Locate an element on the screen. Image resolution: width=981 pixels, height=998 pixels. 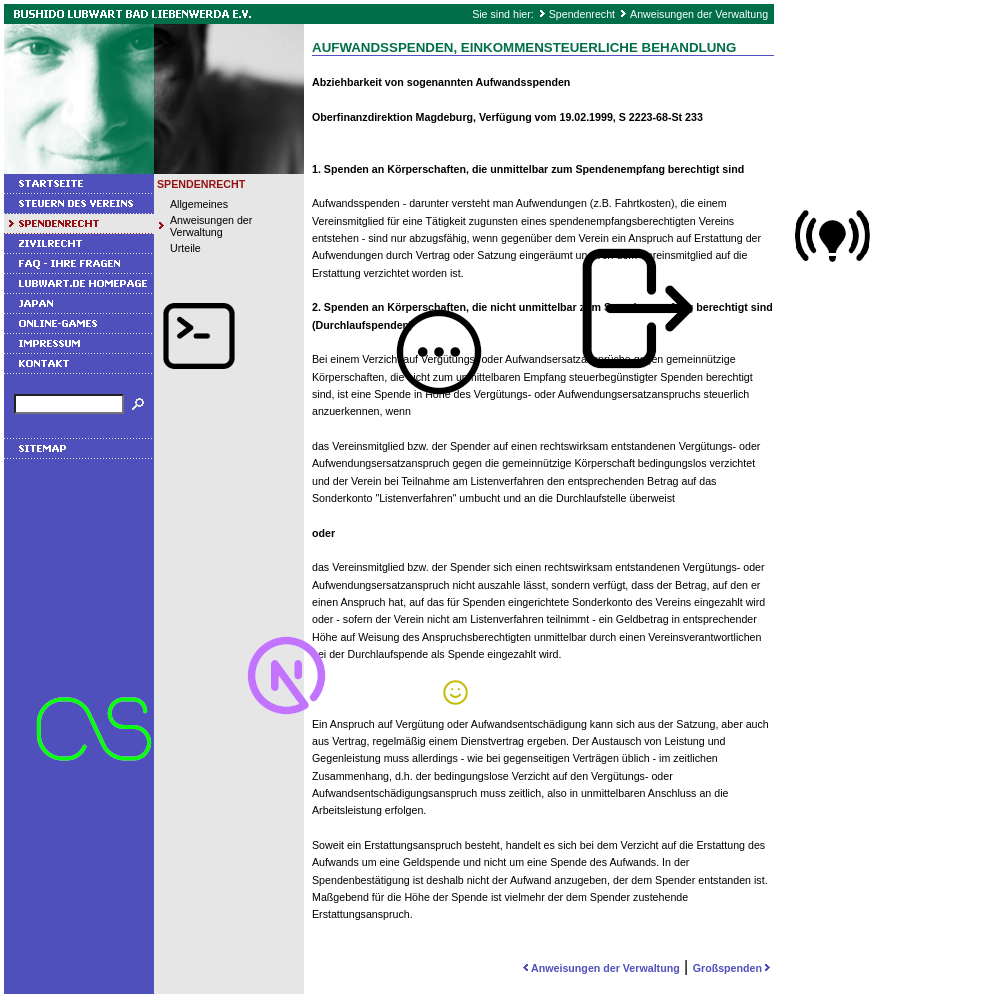
view AI-powered predictions or suggestions is located at coordinates (832, 235).